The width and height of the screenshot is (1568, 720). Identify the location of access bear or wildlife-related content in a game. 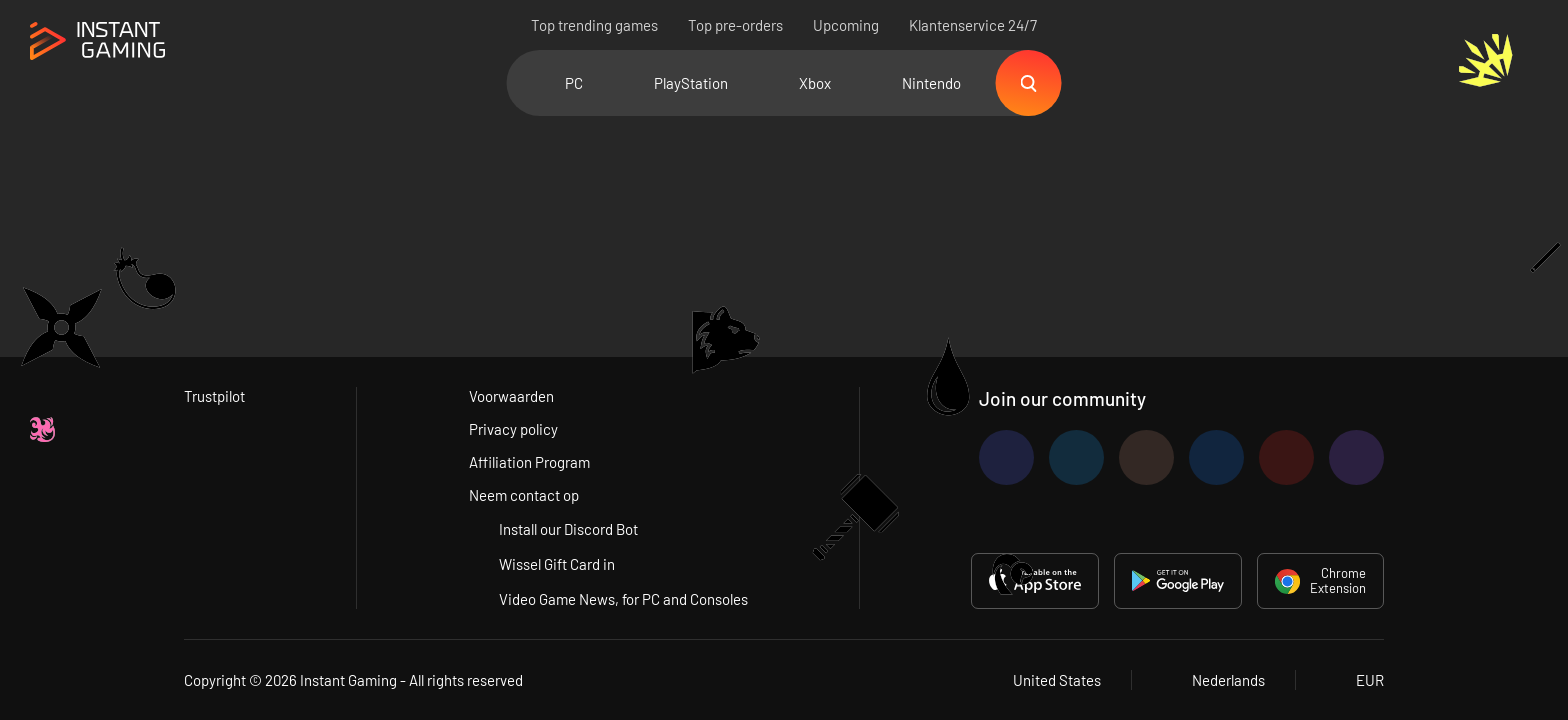
(729, 340).